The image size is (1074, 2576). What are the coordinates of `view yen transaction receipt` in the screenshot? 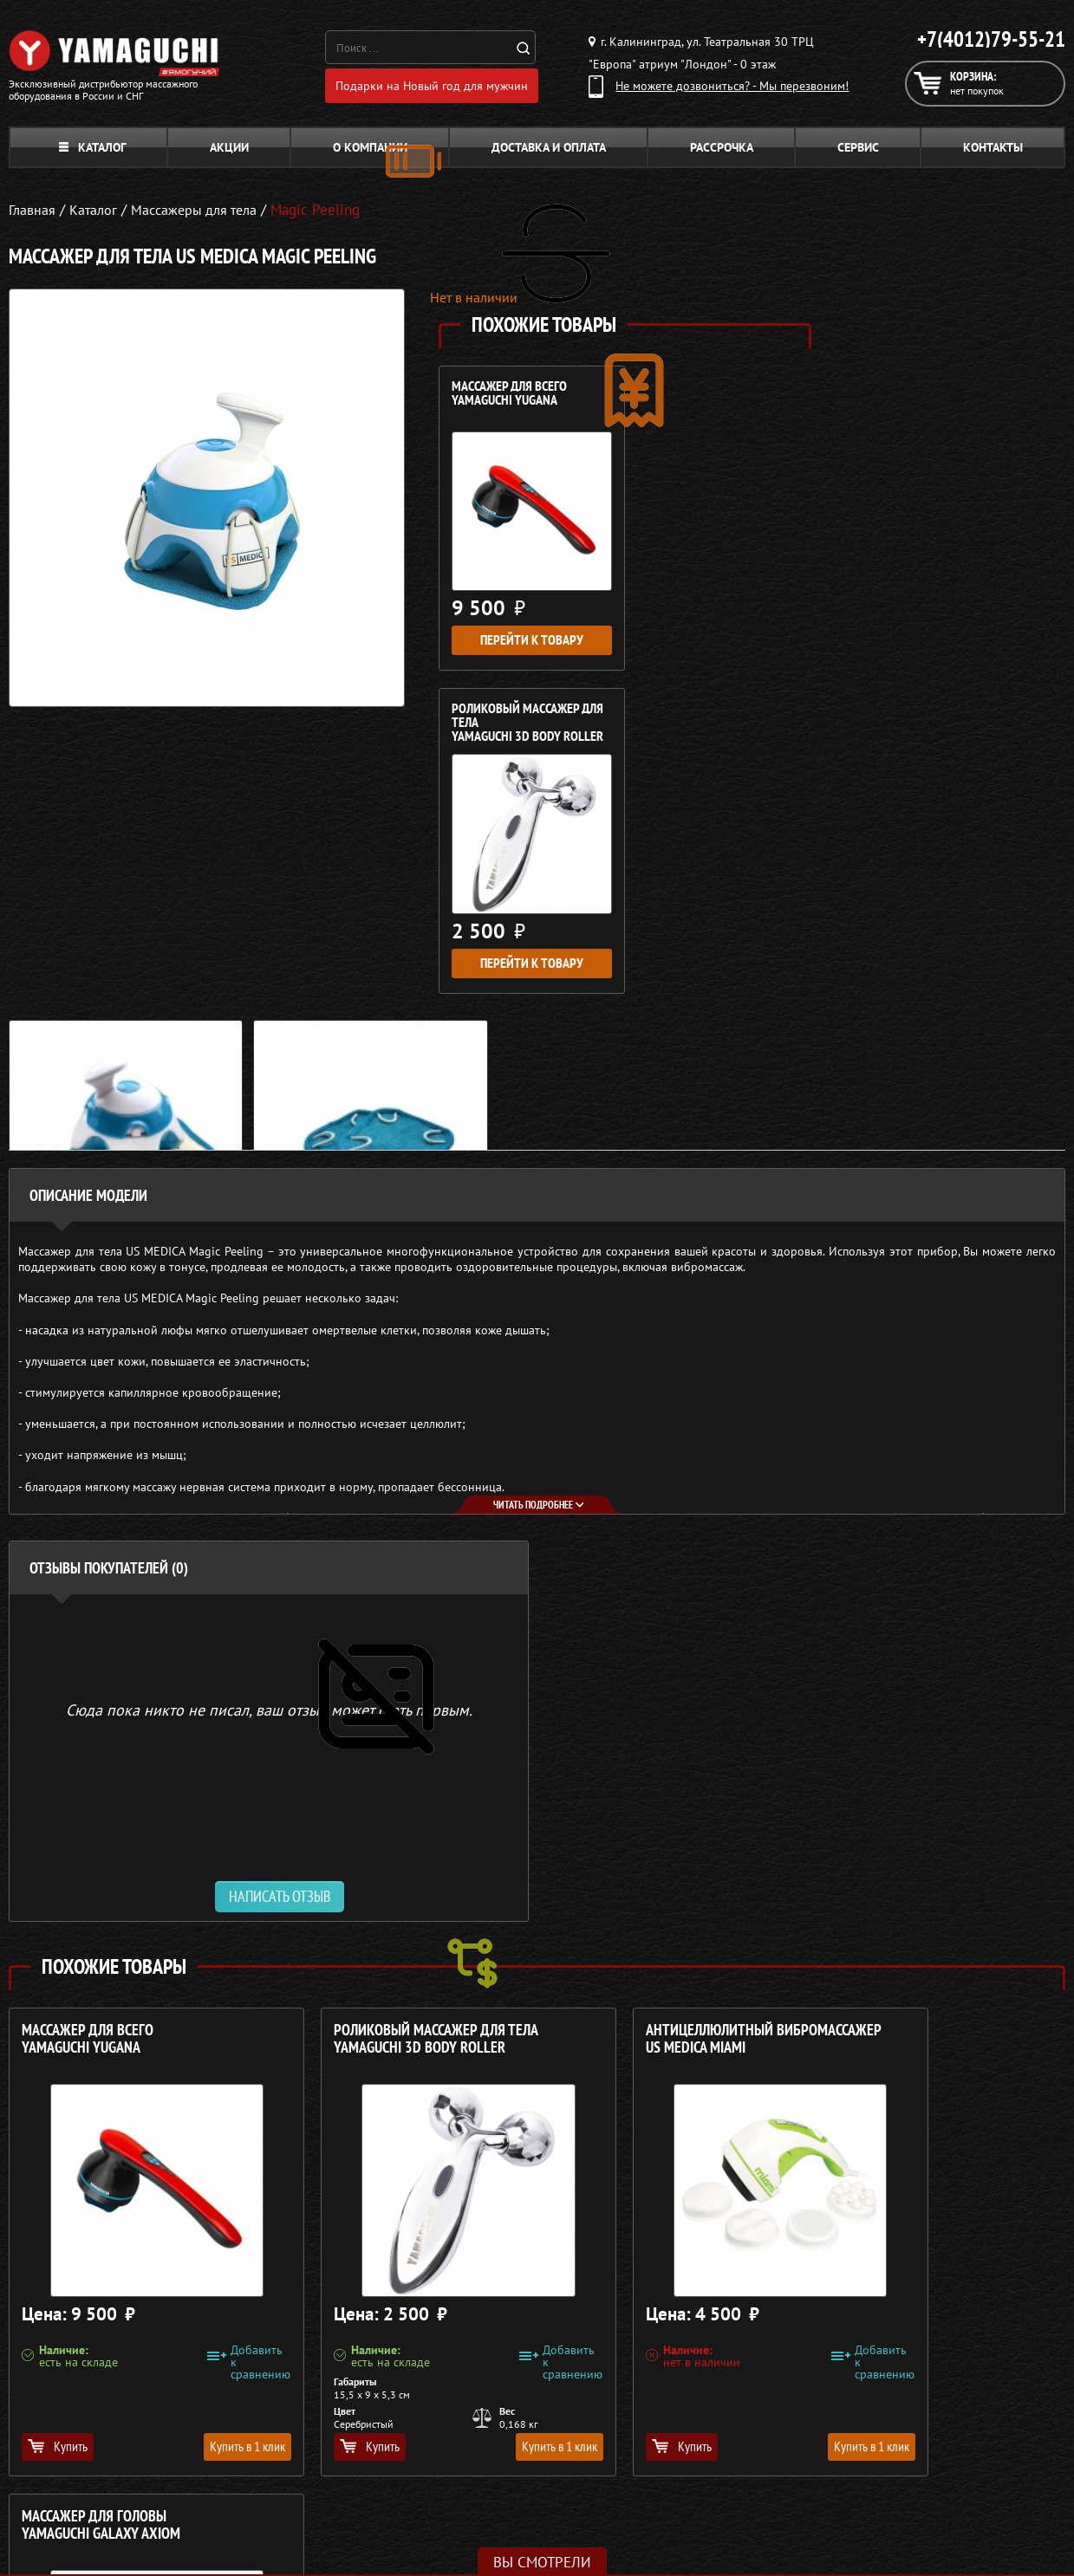 It's located at (634, 390).